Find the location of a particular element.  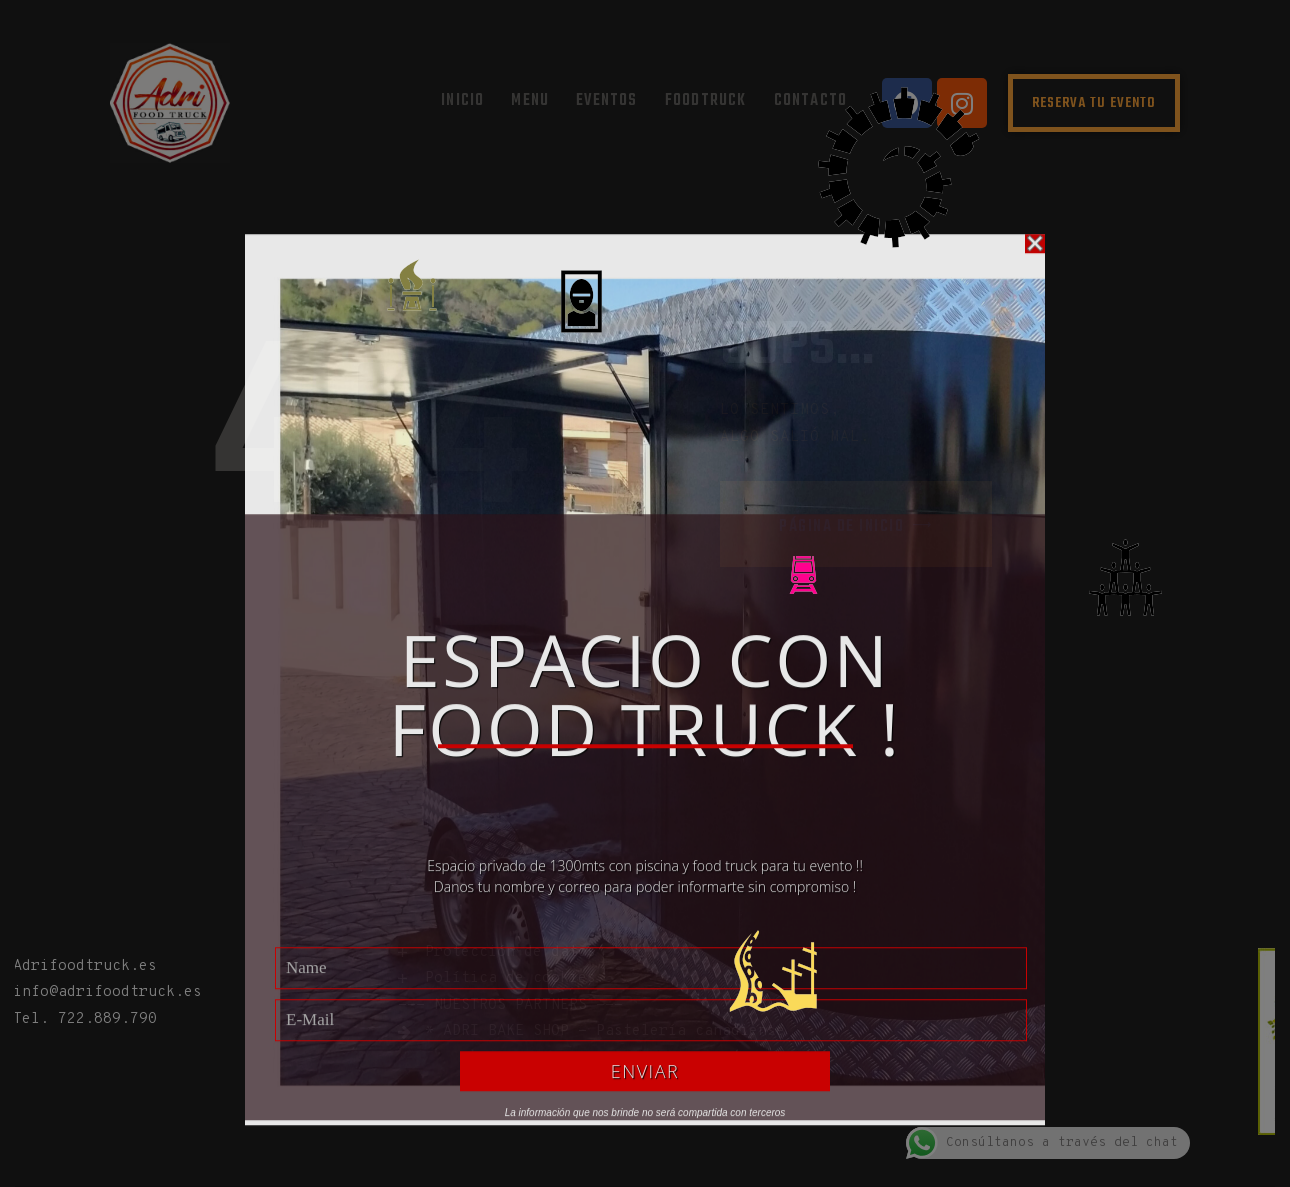

indicates spine or vertebral health status in a game is located at coordinates (897, 167).